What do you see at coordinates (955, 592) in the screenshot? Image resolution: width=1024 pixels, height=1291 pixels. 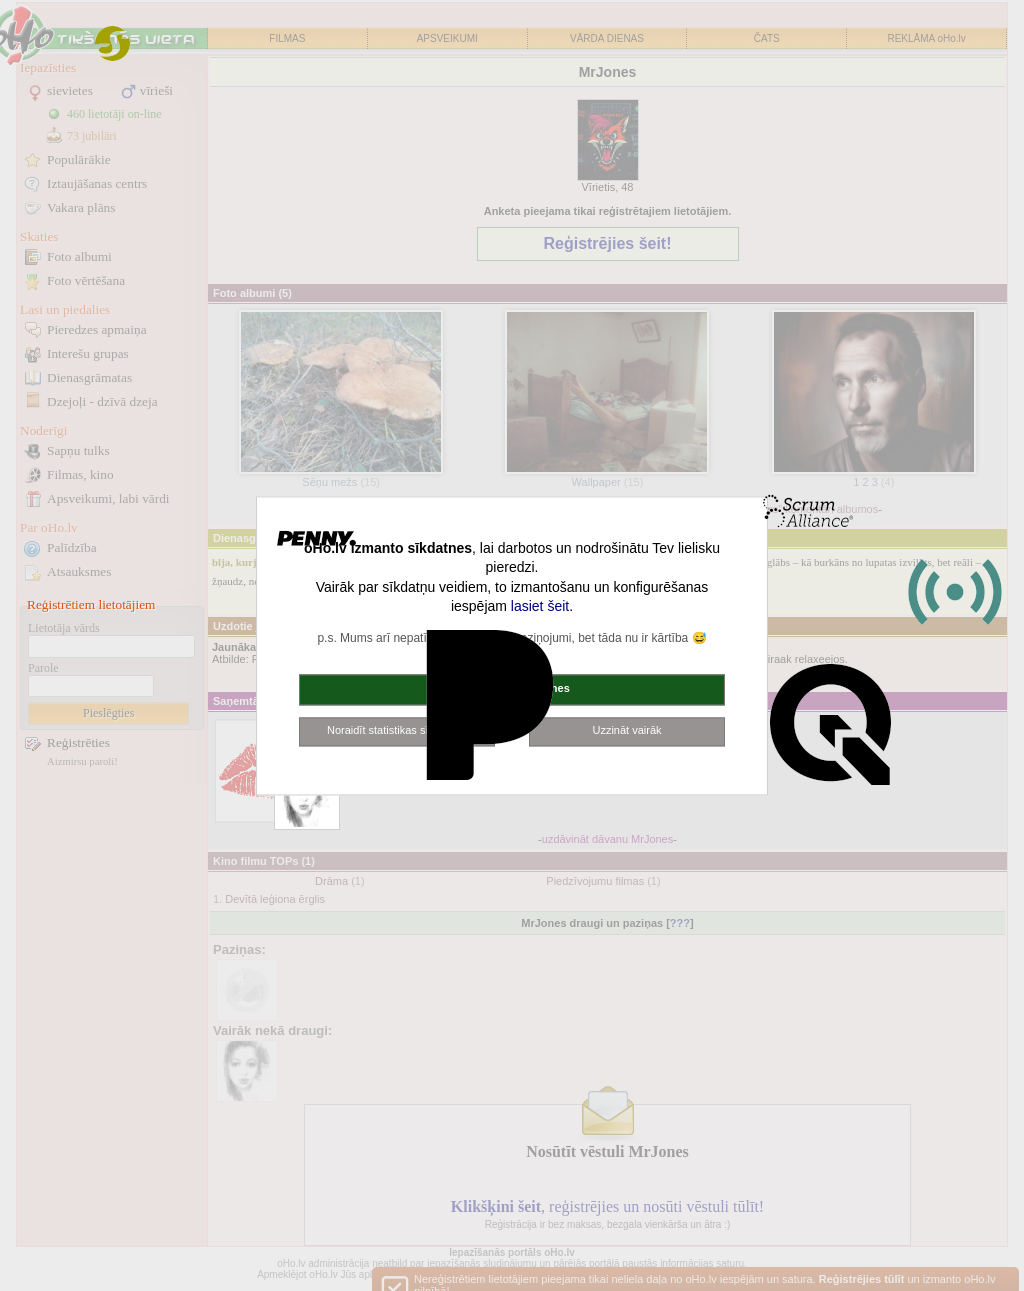 I see `indicates rfid or nfc functionality` at bounding box center [955, 592].